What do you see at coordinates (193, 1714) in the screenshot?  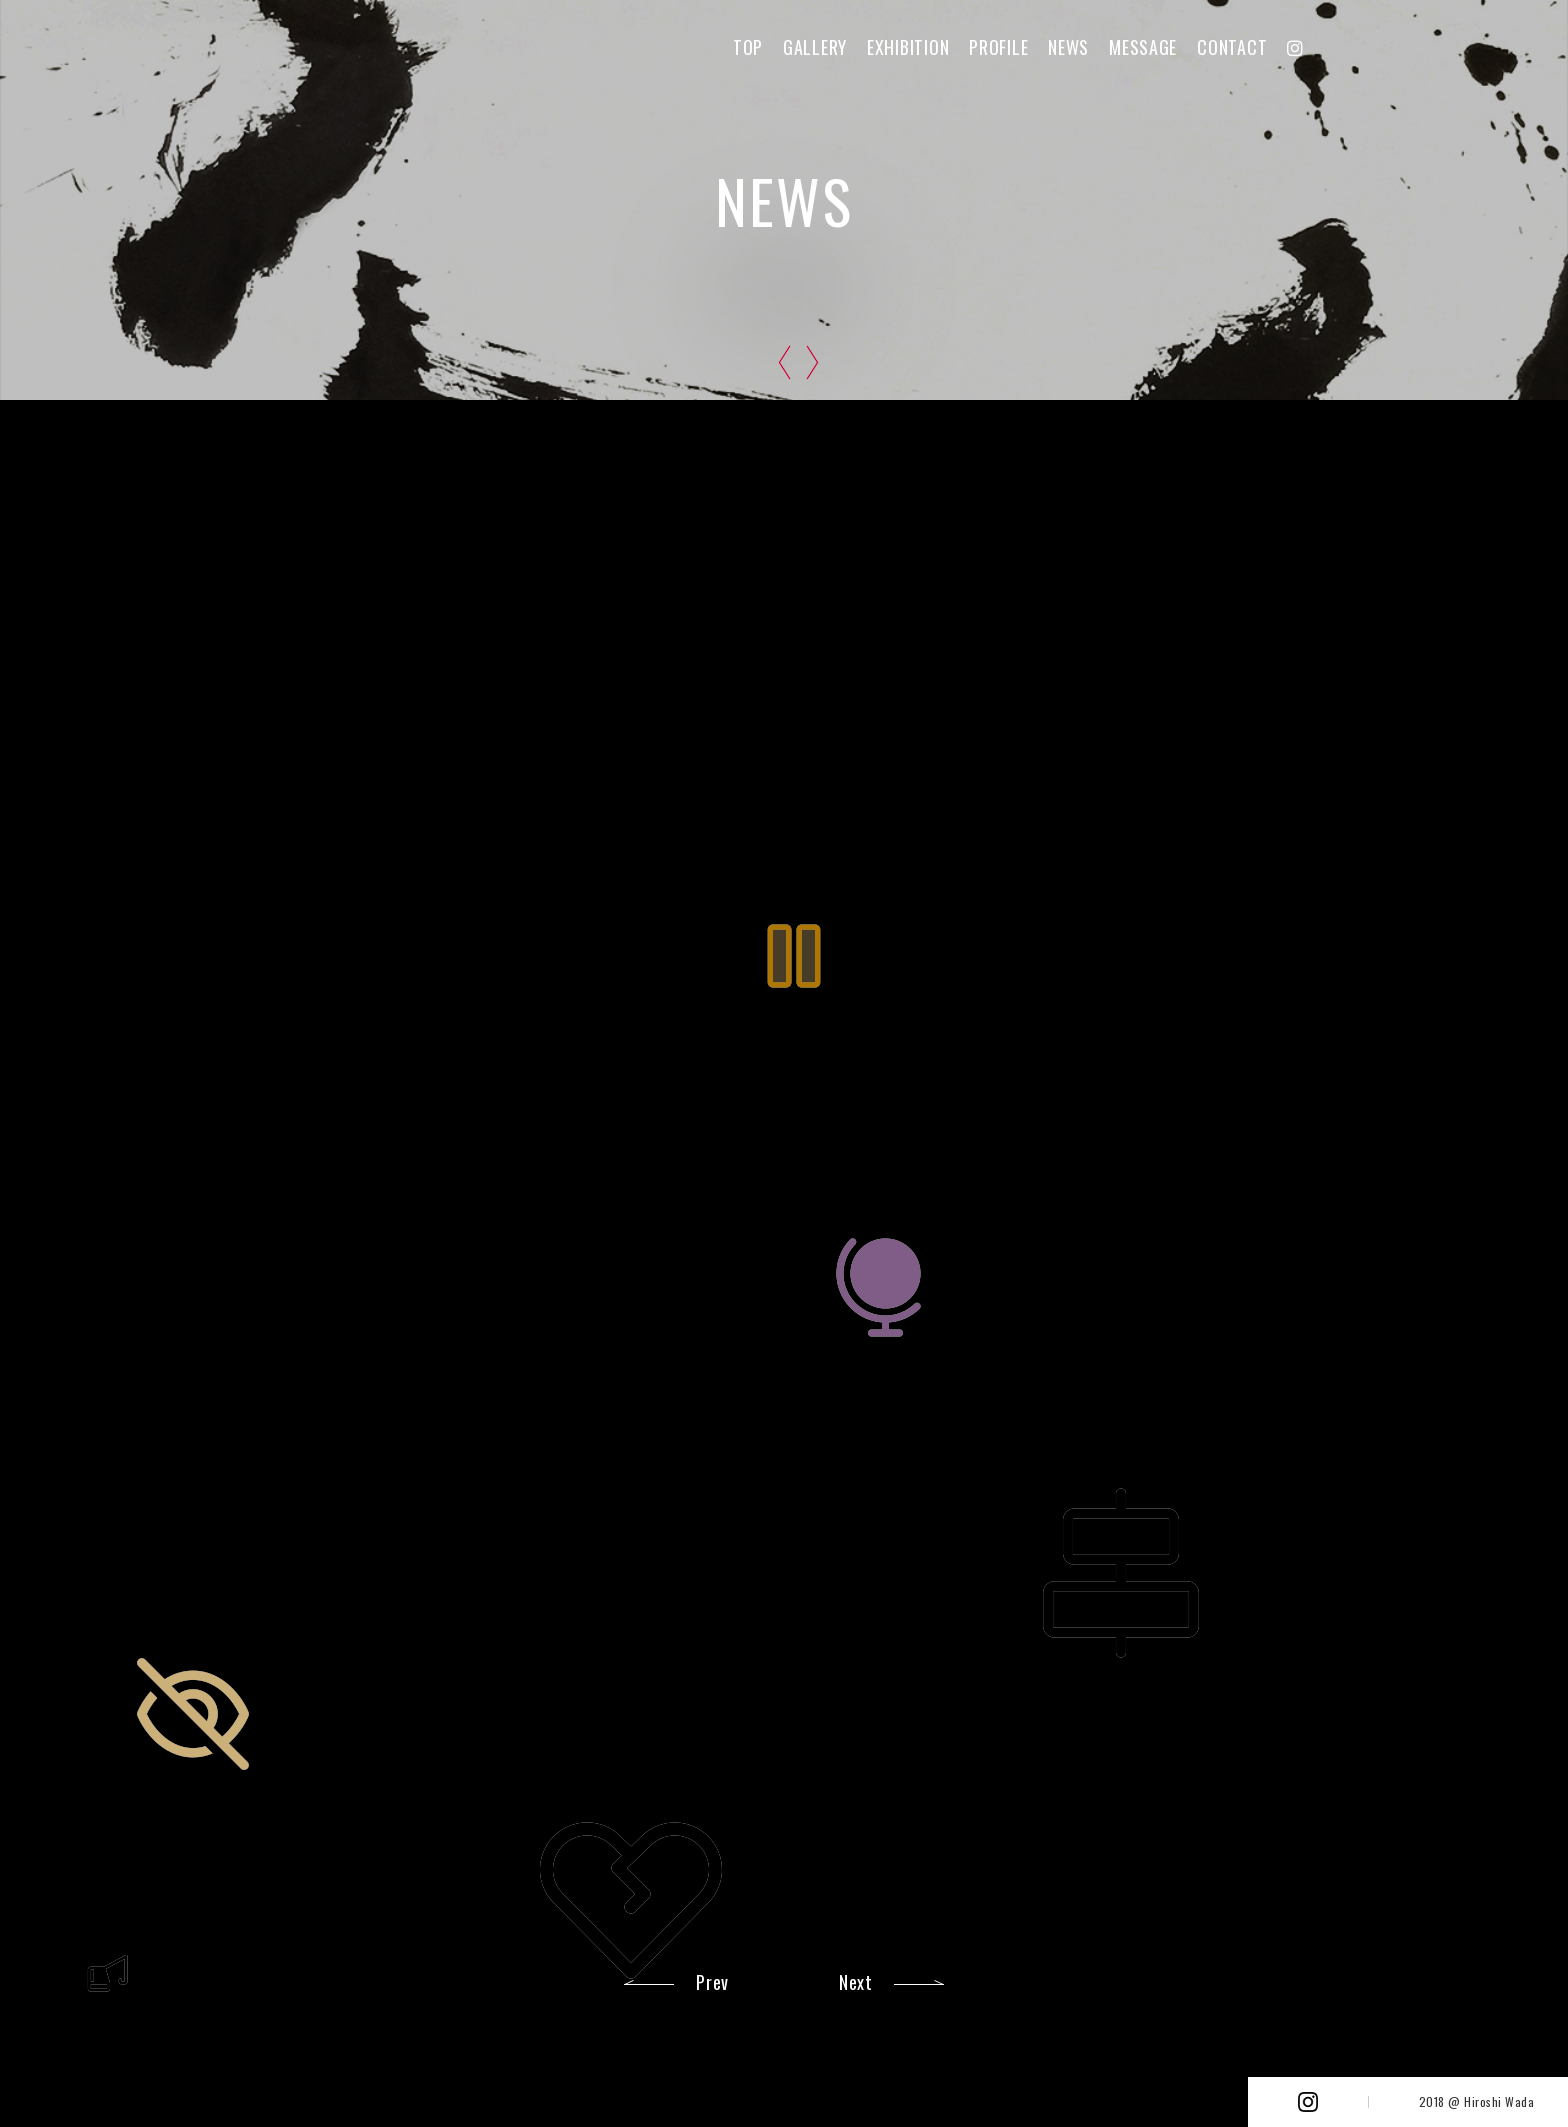 I see `hide password or sensitive content` at bounding box center [193, 1714].